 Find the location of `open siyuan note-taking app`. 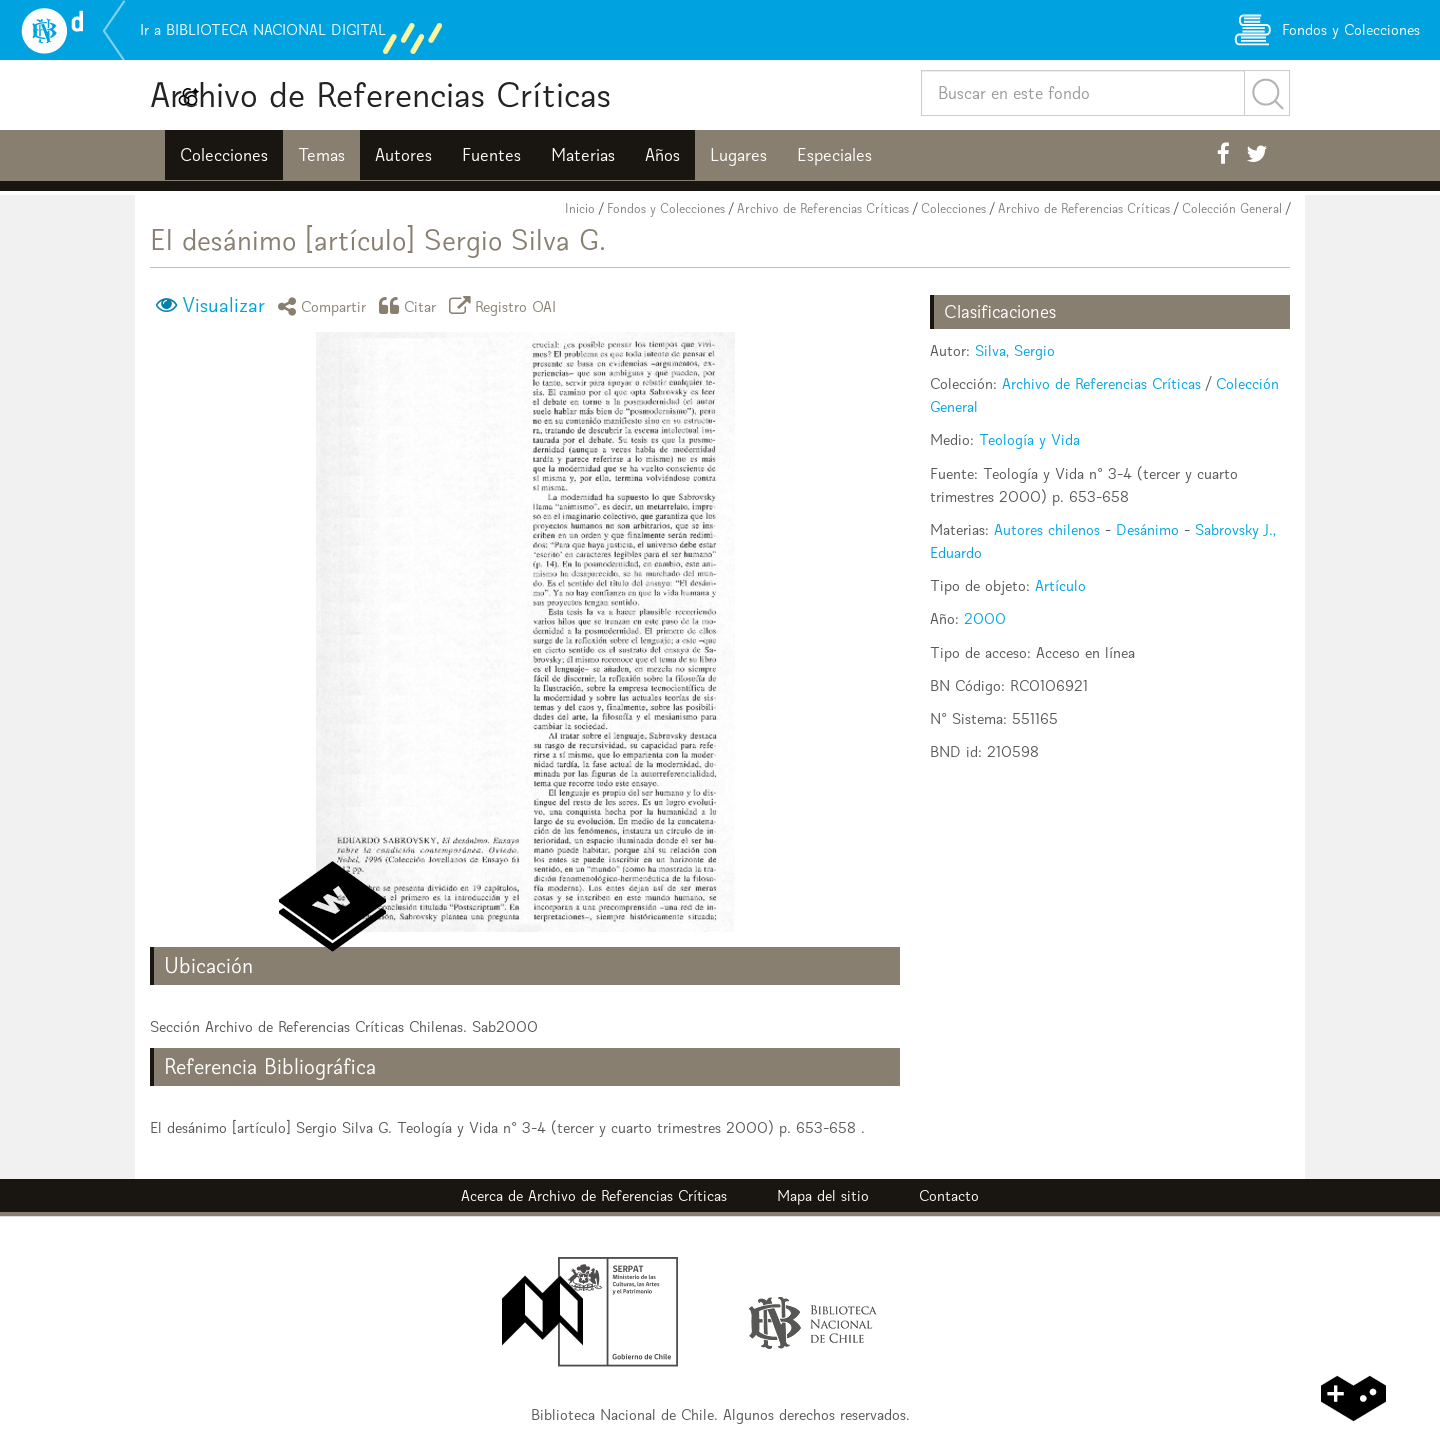

open siyuan note-taking app is located at coordinates (542, 1310).